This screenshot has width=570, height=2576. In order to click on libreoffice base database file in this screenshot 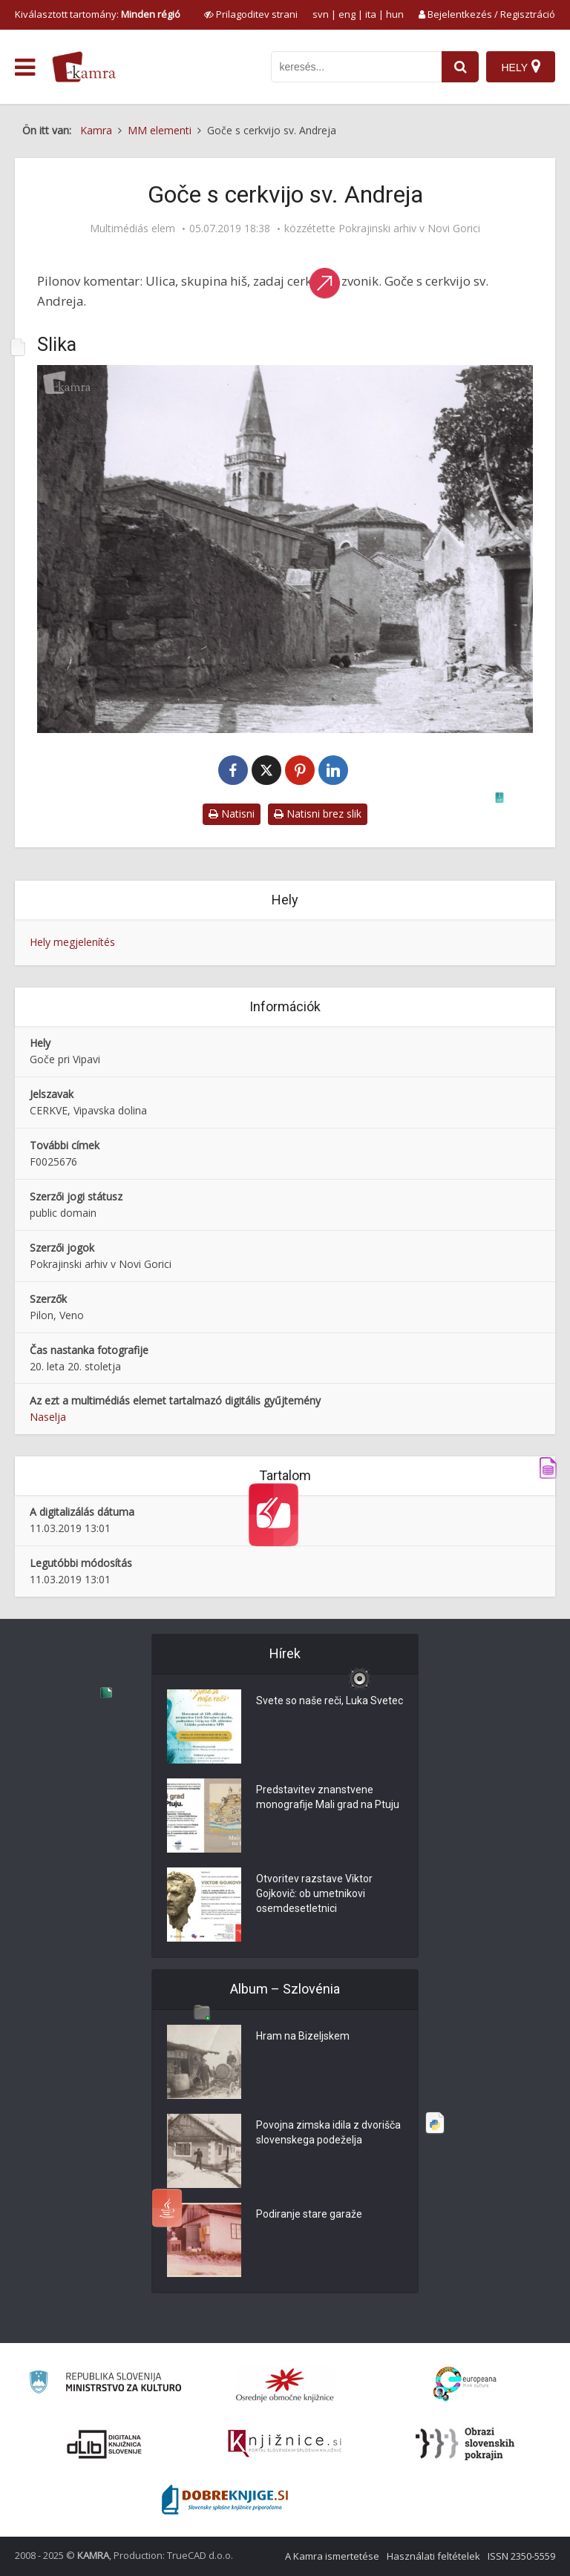, I will do `click(548, 1468)`.